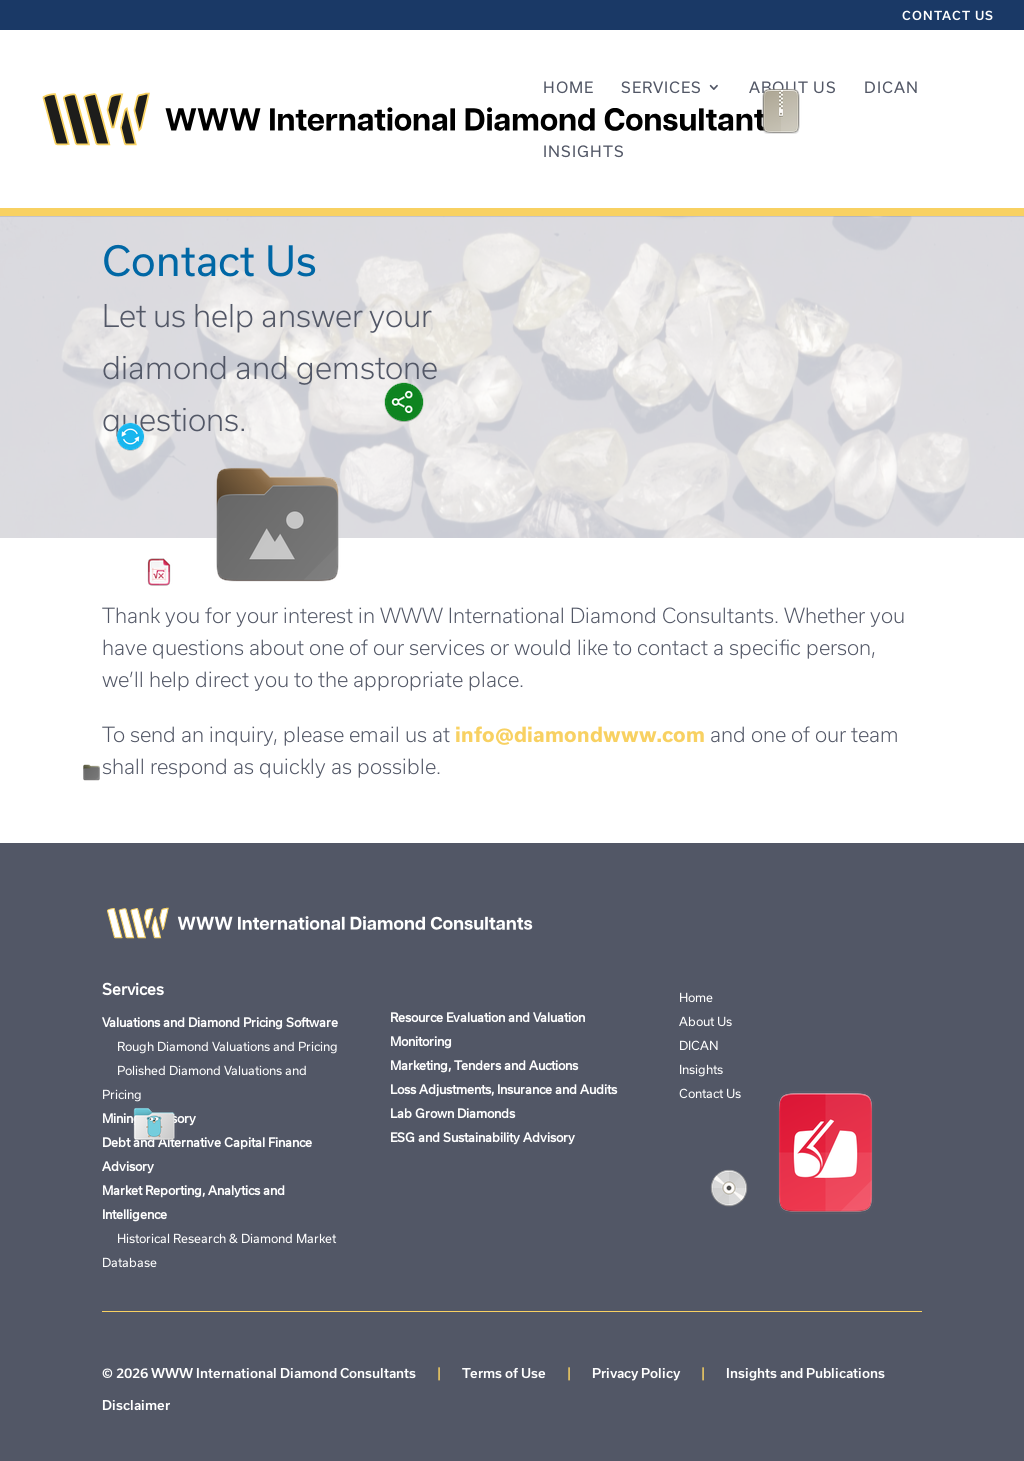 The image size is (1024, 1461). I want to click on open your pictures folder, so click(277, 524).